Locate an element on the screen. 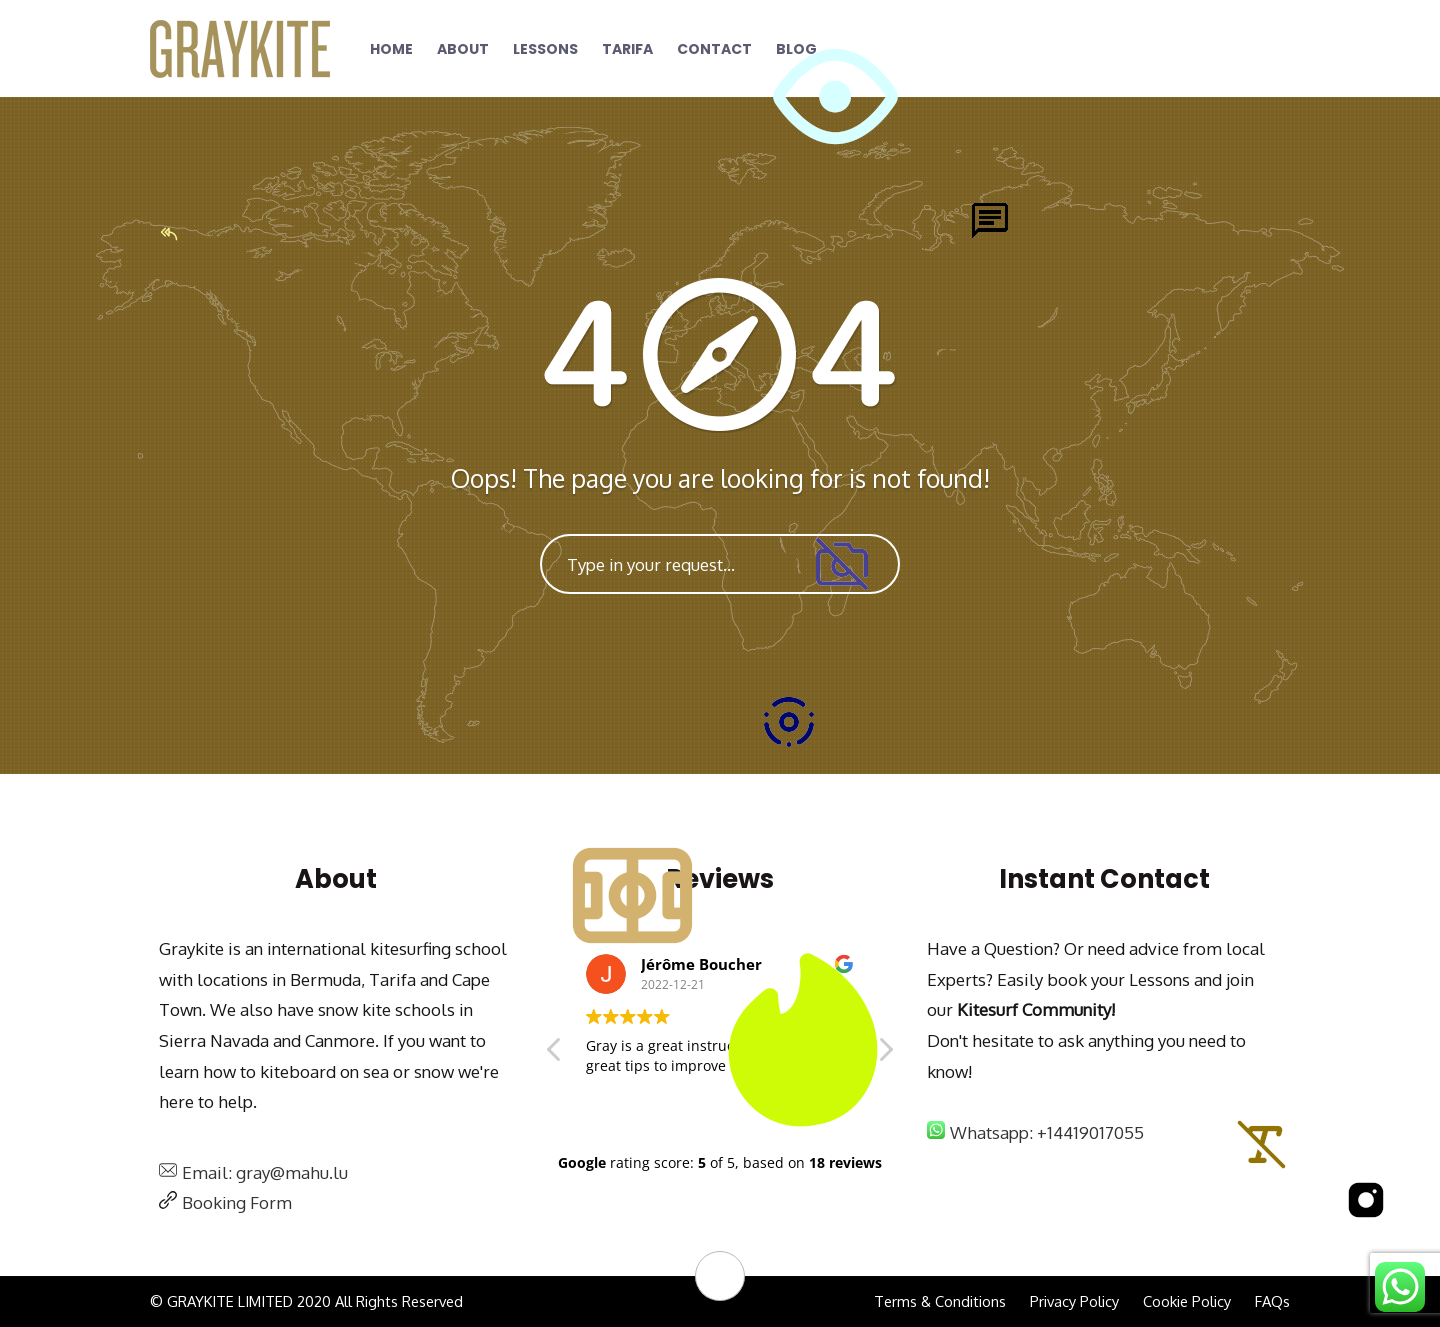 The width and height of the screenshot is (1440, 1327). open instagram app is located at coordinates (1366, 1200).